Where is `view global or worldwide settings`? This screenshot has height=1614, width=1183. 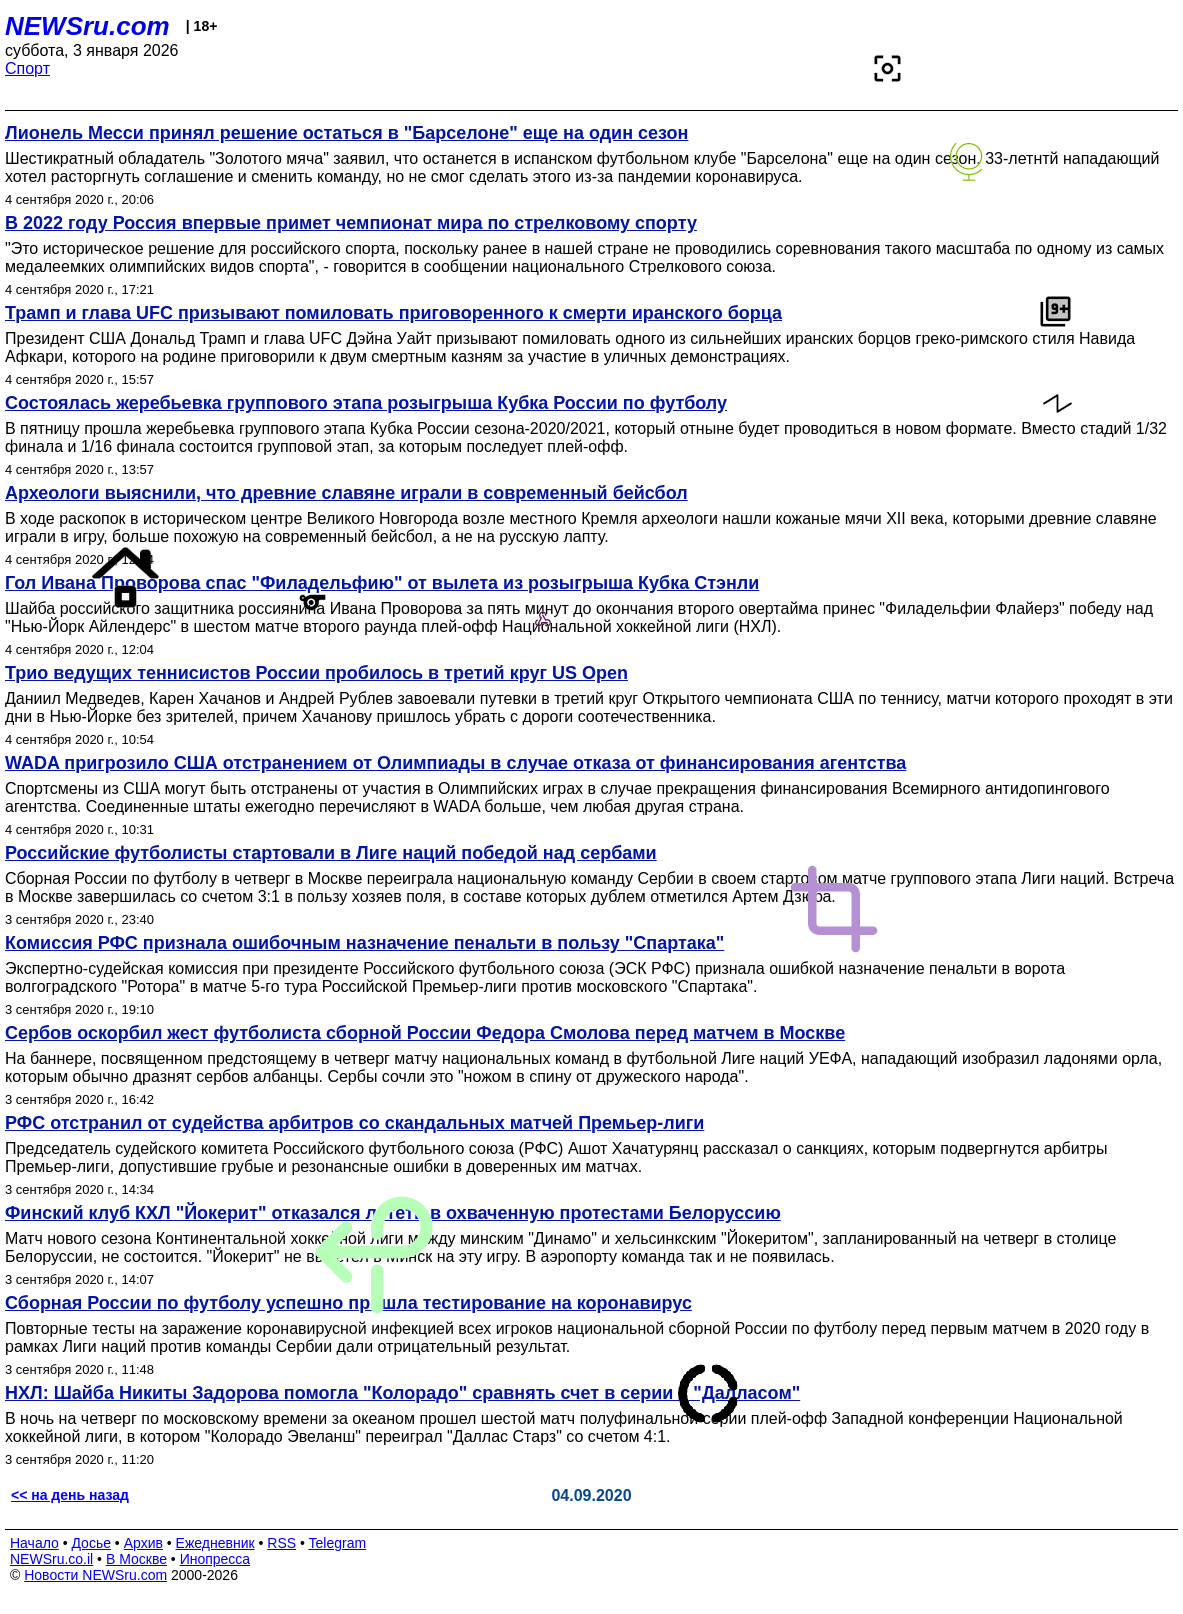 view global or worldwide settings is located at coordinates (967, 160).